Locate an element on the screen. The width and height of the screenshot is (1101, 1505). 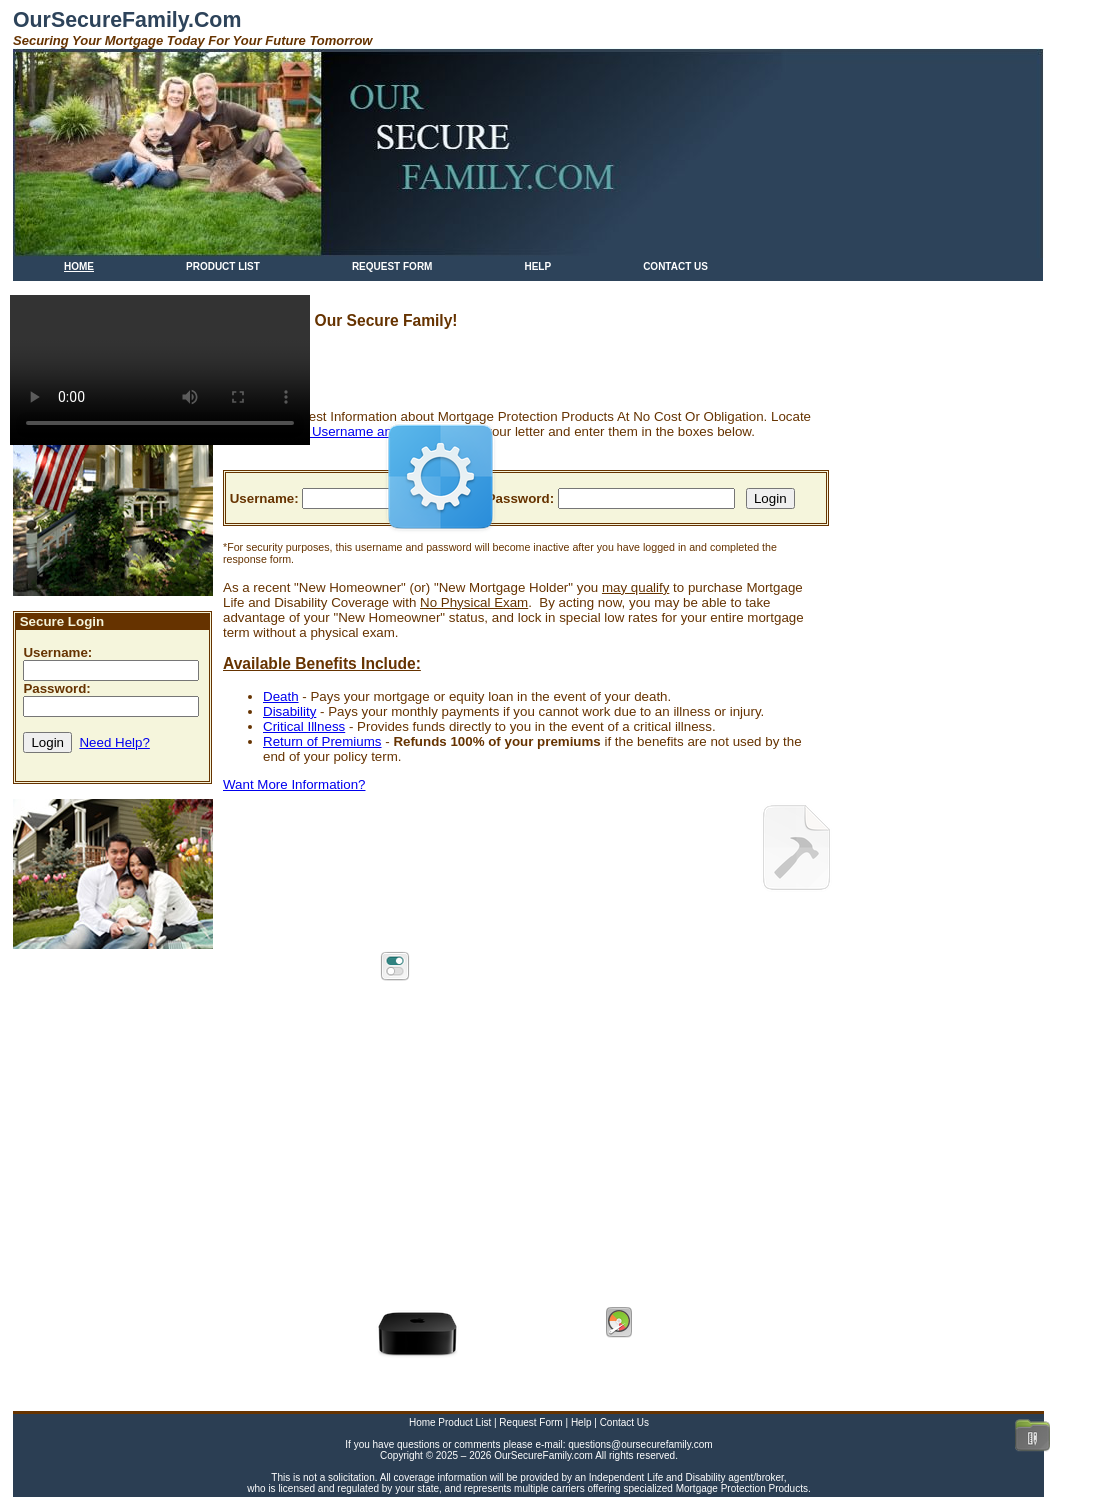
open gnome tweaks settings is located at coordinates (395, 966).